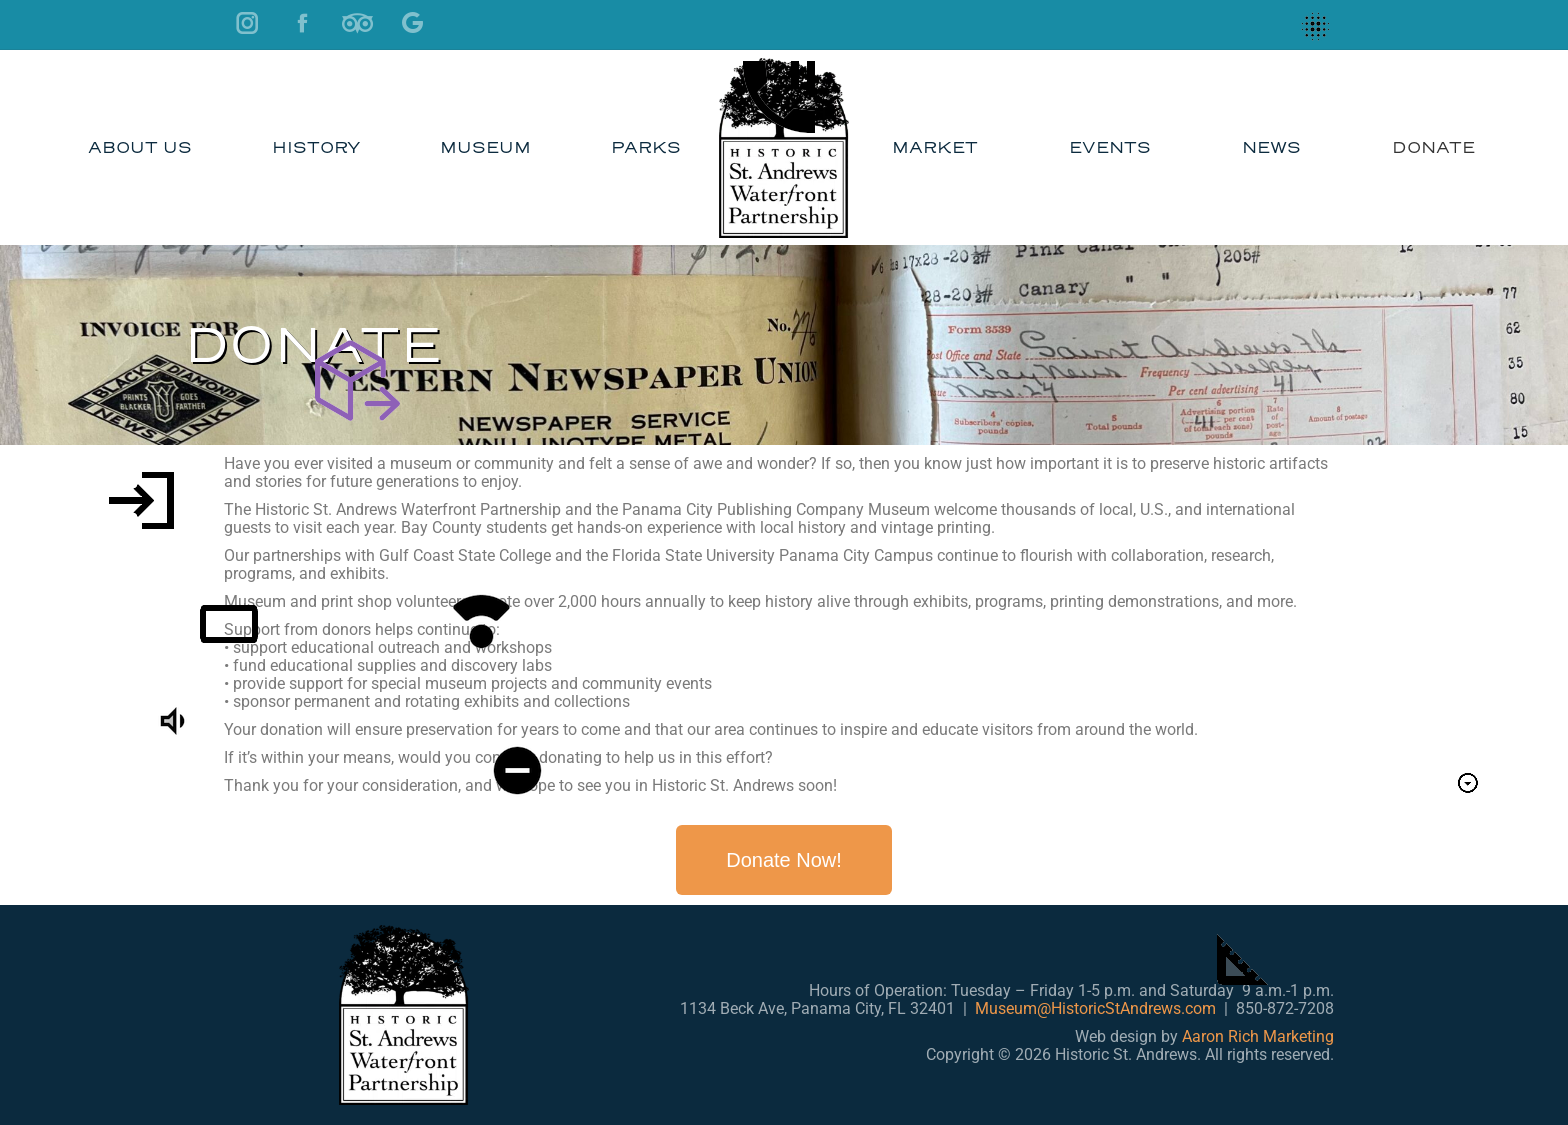 This screenshot has height=1125, width=1568. I want to click on call on hold, so click(779, 97).